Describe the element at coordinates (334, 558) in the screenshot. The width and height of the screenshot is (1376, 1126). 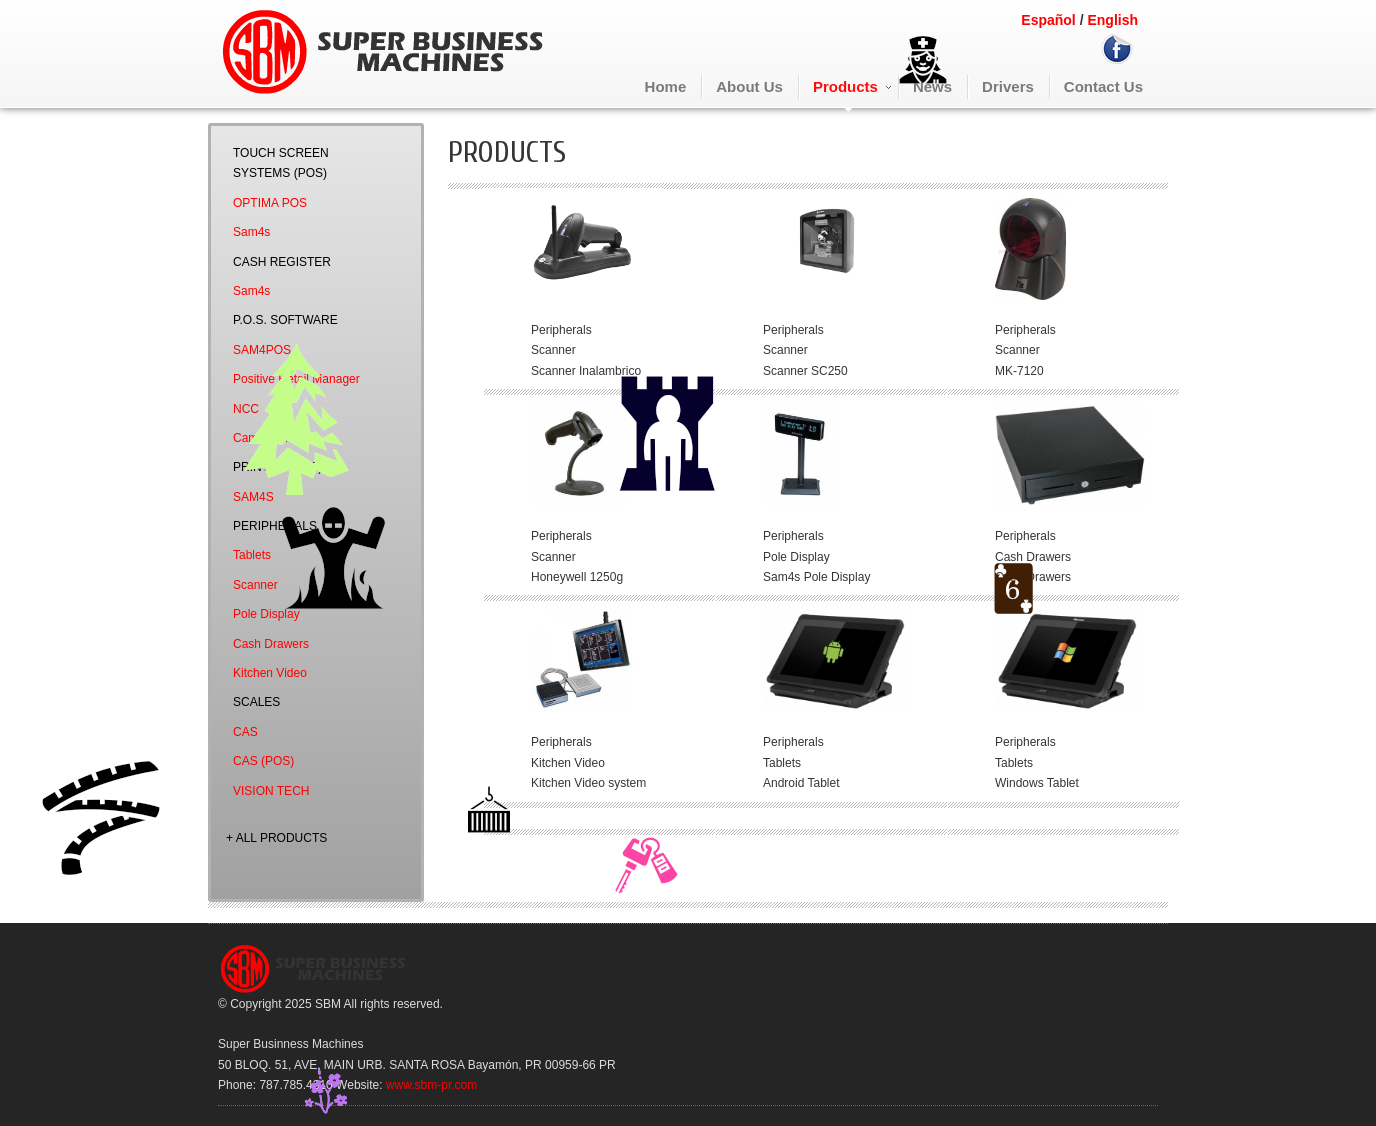
I see `summon or activate ifrit character` at that location.